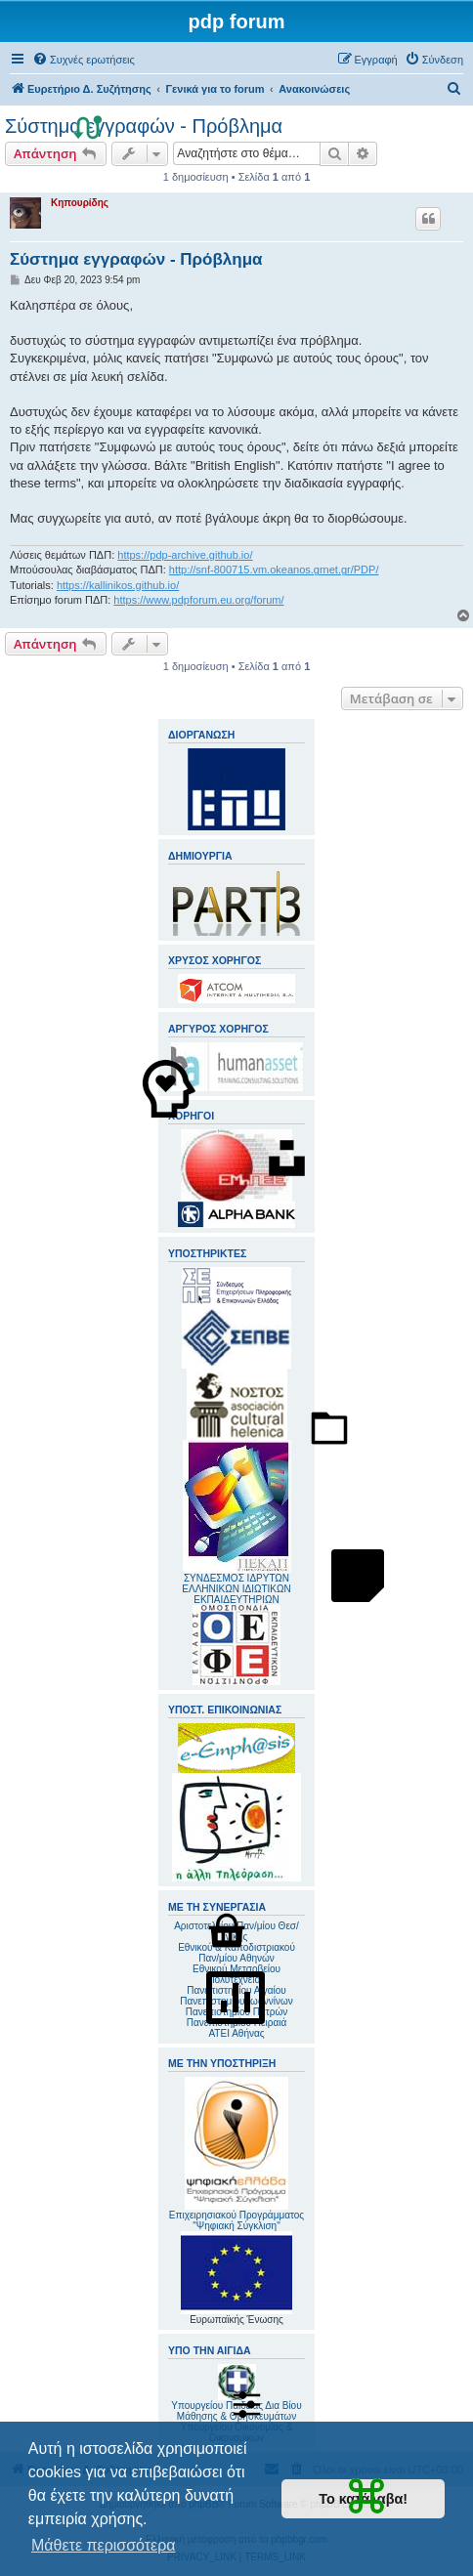 The width and height of the screenshot is (473, 2576). I want to click on adjust audio or equalizer settings, so click(246, 2404).